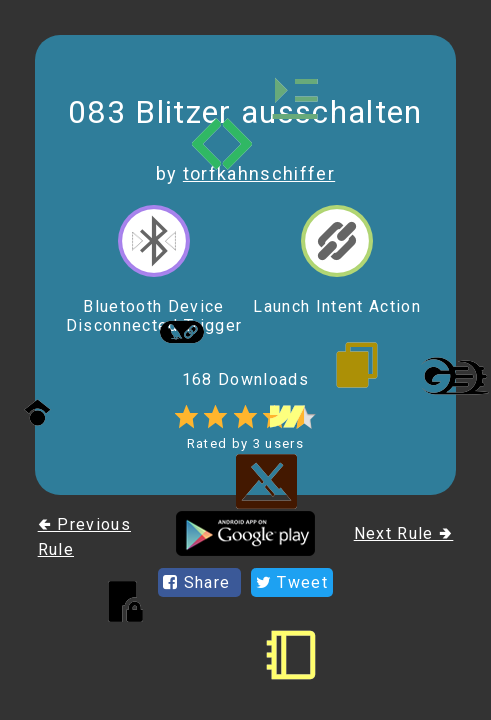 The height and width of the screenshot is (720, 491). What do you see at coordinates (37, 412) in the screenshot?
I see `link to google scholar profile` at bounding box center [37, 412].